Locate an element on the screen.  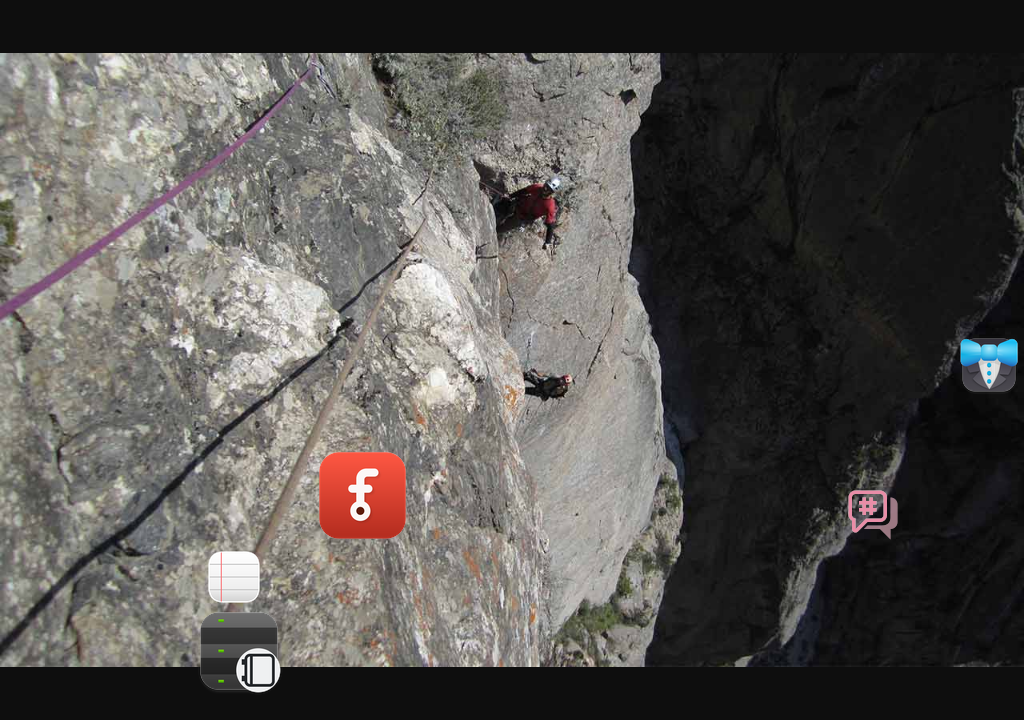
configure ldap server connection settings is located at coordinates (239, 651).